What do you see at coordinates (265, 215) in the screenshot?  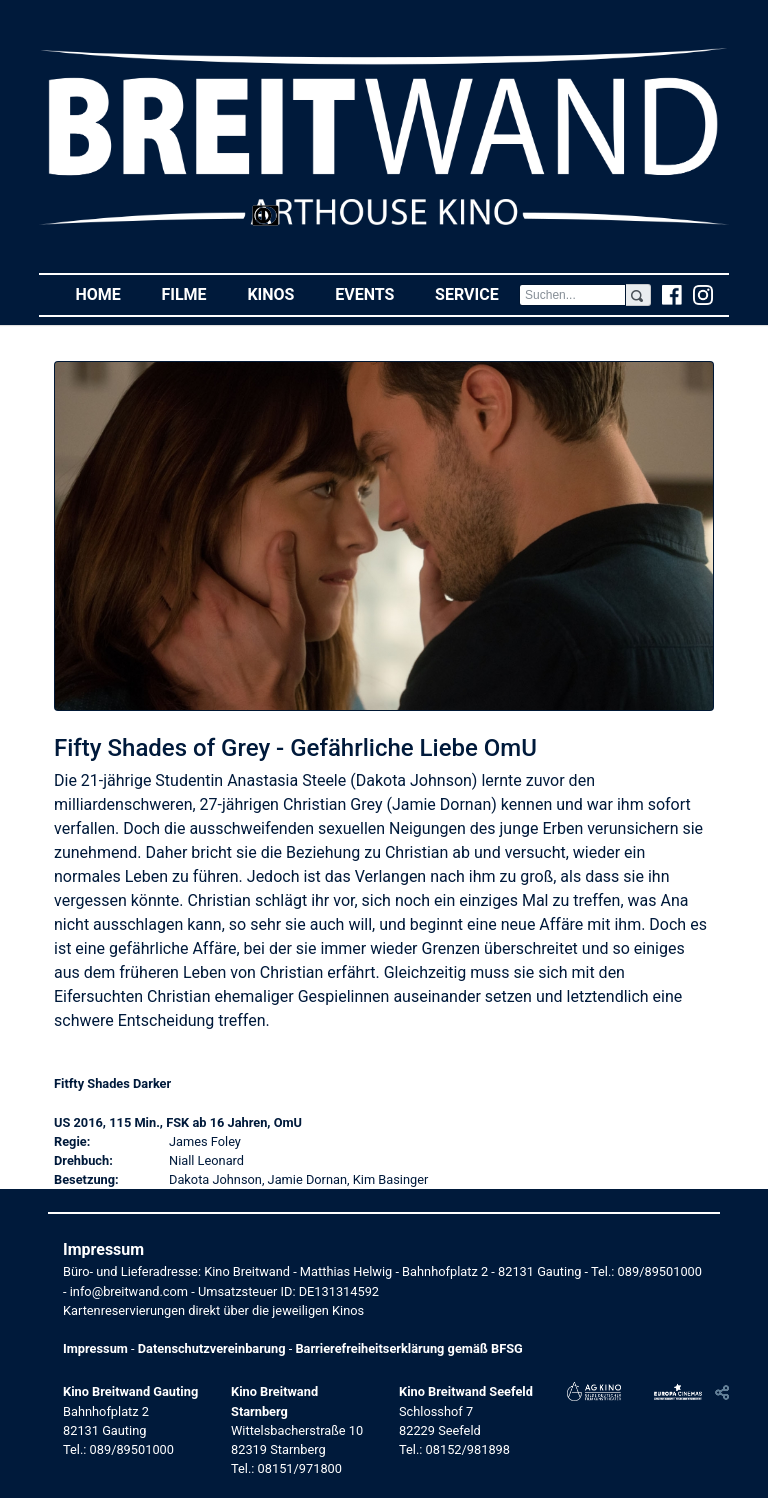 I see `pay with Diners Club credit card` at bounding box center [265, 215].